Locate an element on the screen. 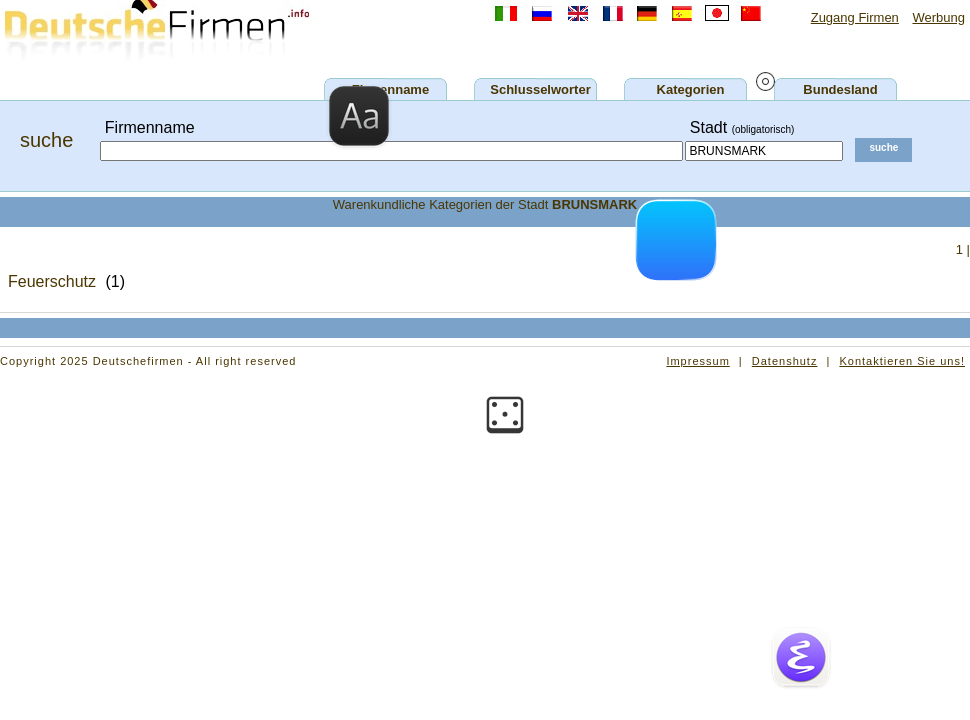  blank app icon template for customization is located at coordinates (676, 240).